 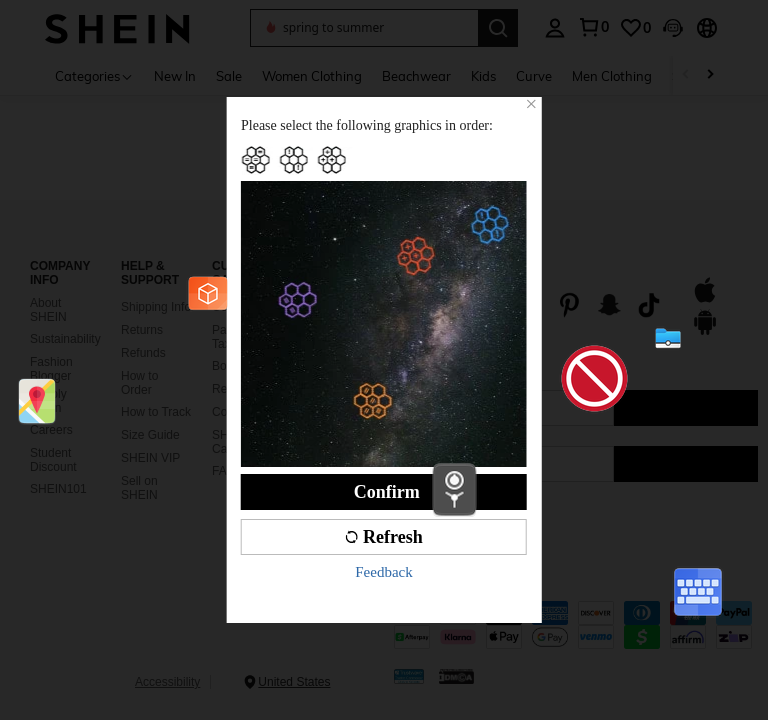 What do you see at coordinates (454, 489) in the screenshot?
I see `open the backups application` at bounding box center [454, 489].